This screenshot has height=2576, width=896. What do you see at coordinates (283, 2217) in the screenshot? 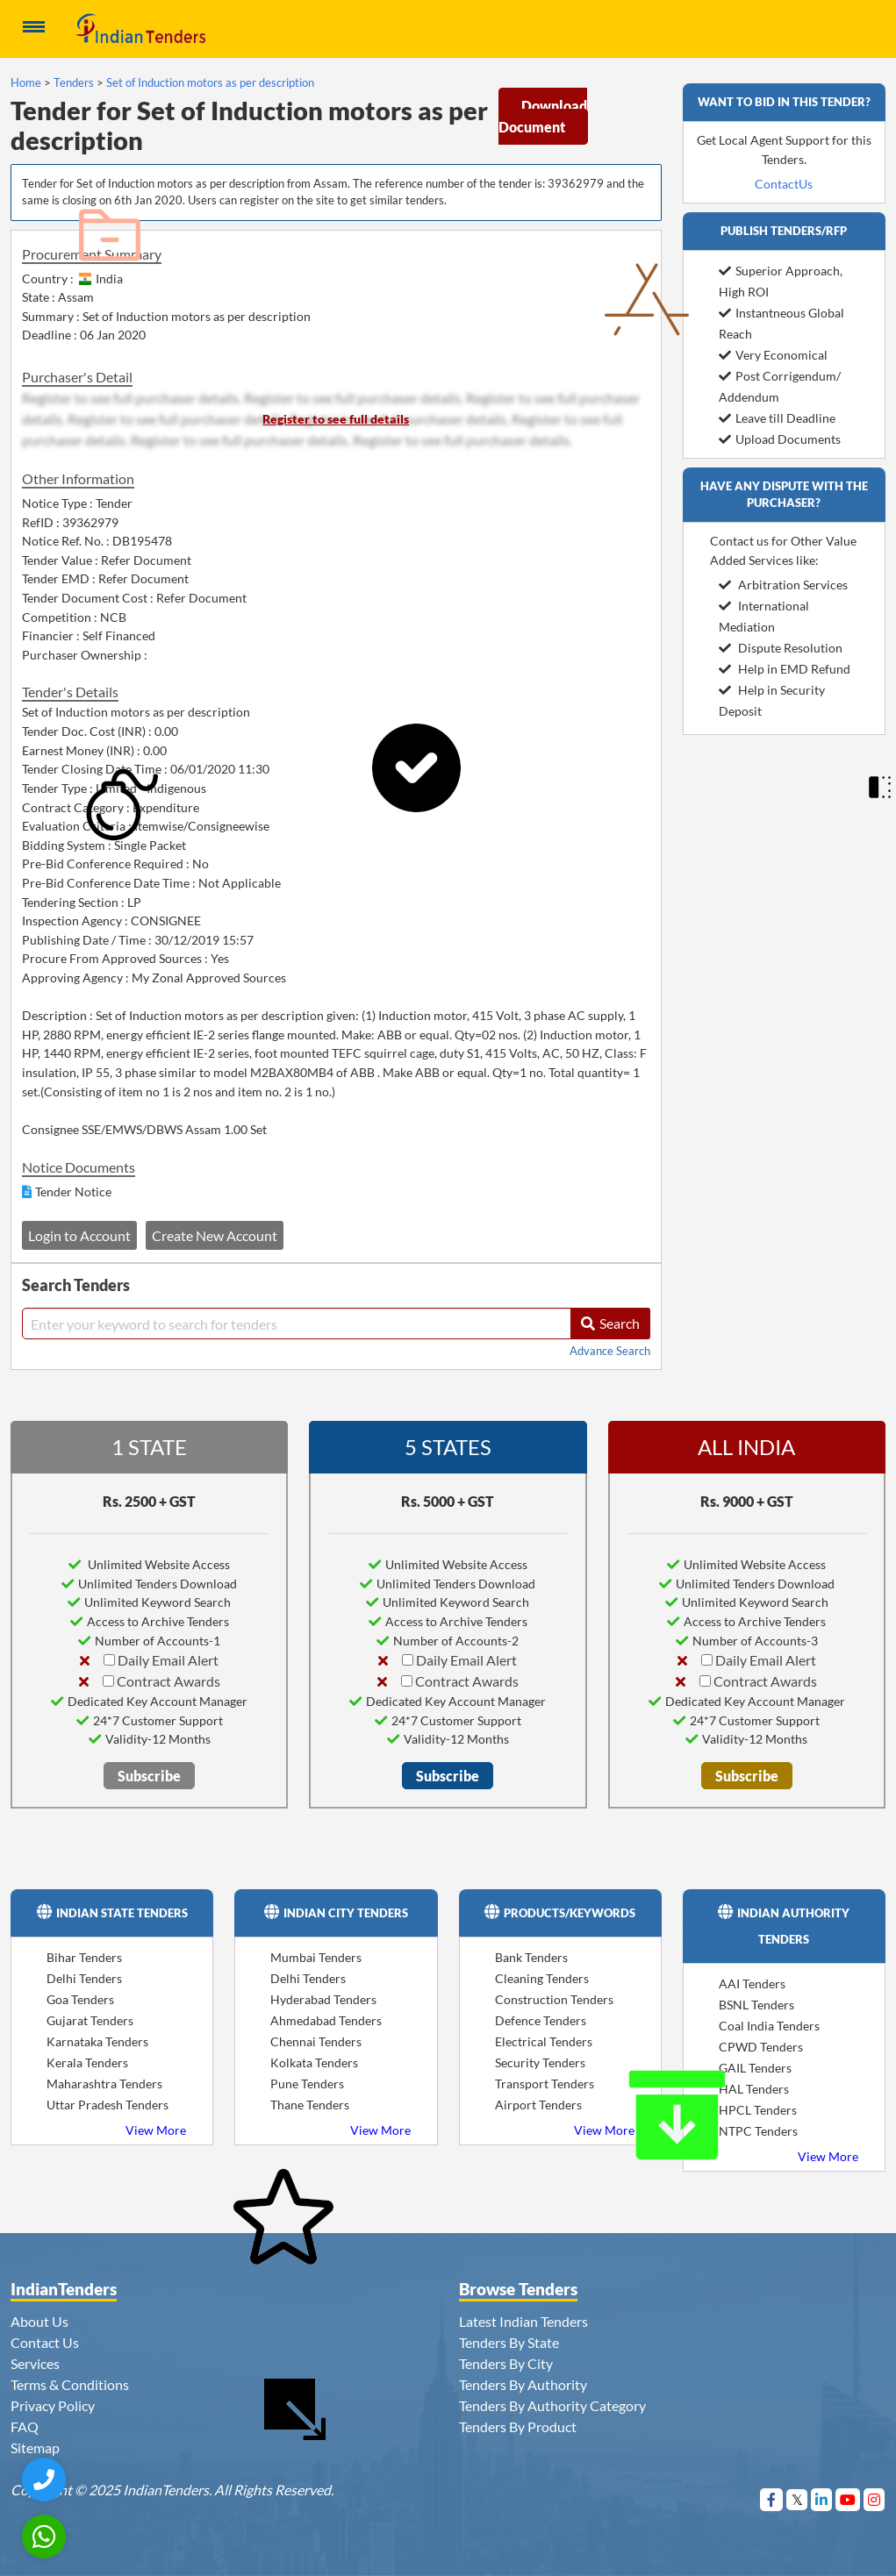
I see `add item to favorites` at bounding box center [283, 2217].